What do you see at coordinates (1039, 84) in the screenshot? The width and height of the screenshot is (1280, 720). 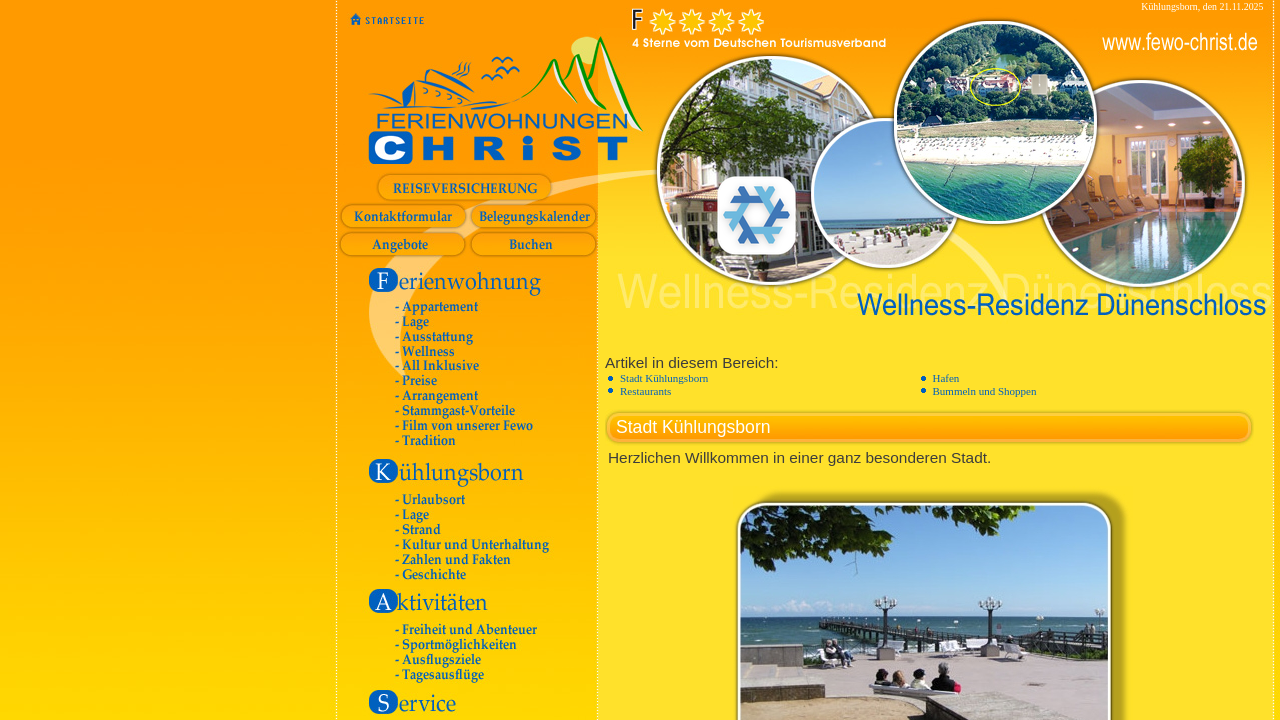 I see `open engrampa archive manager` at bounding box center [1039, 84].